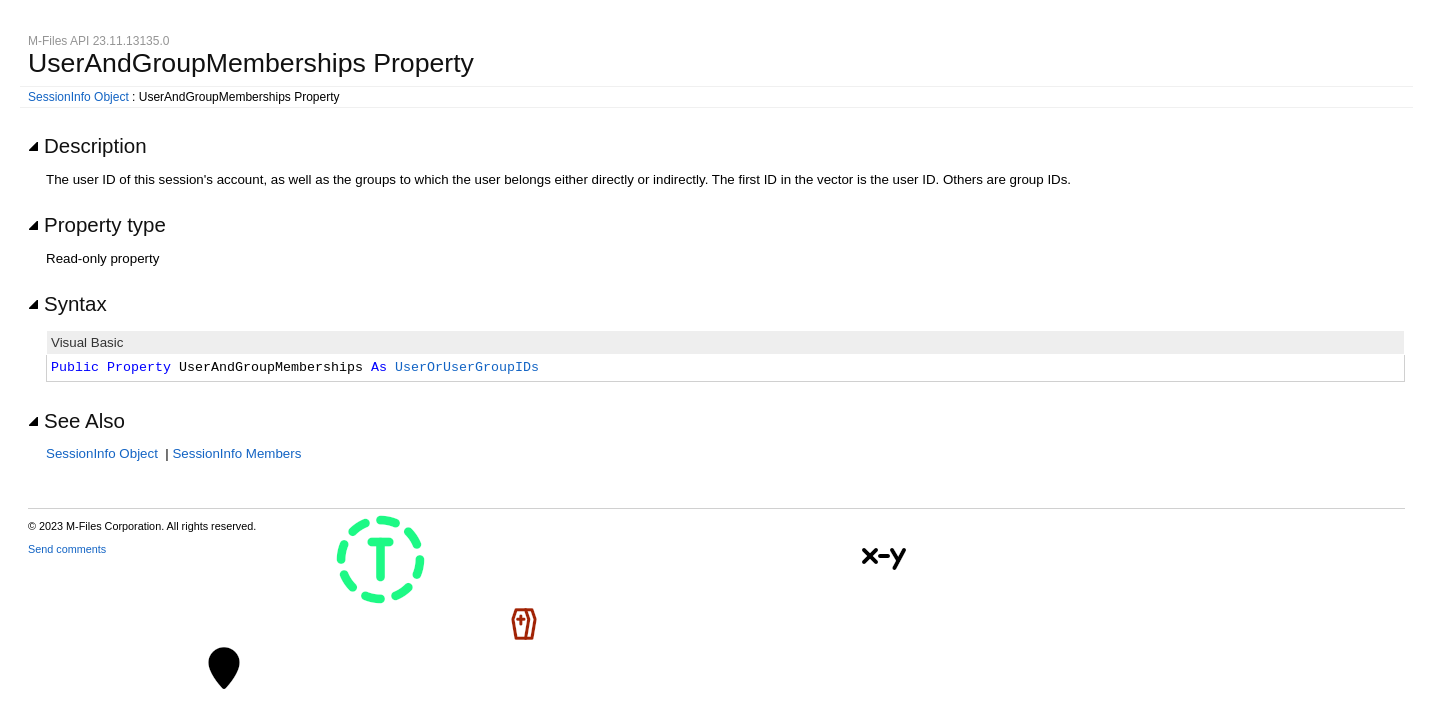  I want to click on mark a location on the map, so click(224, 668).